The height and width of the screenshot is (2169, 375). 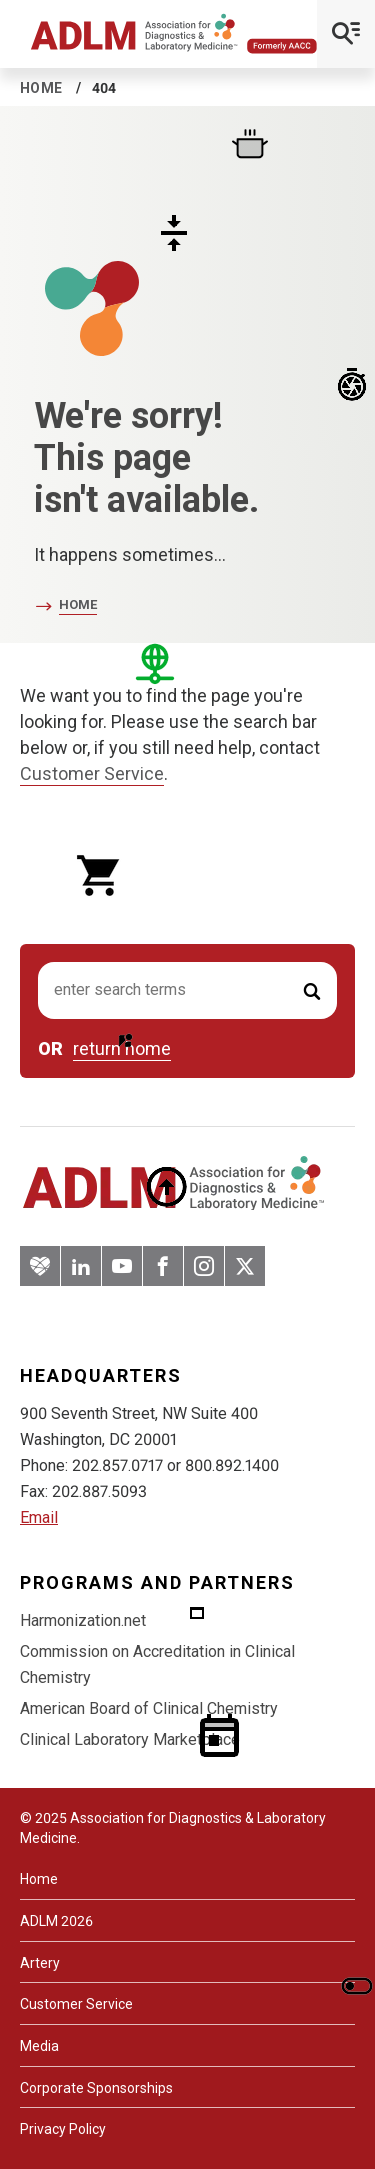 What do you see at coordinates (250, 146) in the screenshot?
I see `access recipes or cooking features` at bounding box center [250, 146].